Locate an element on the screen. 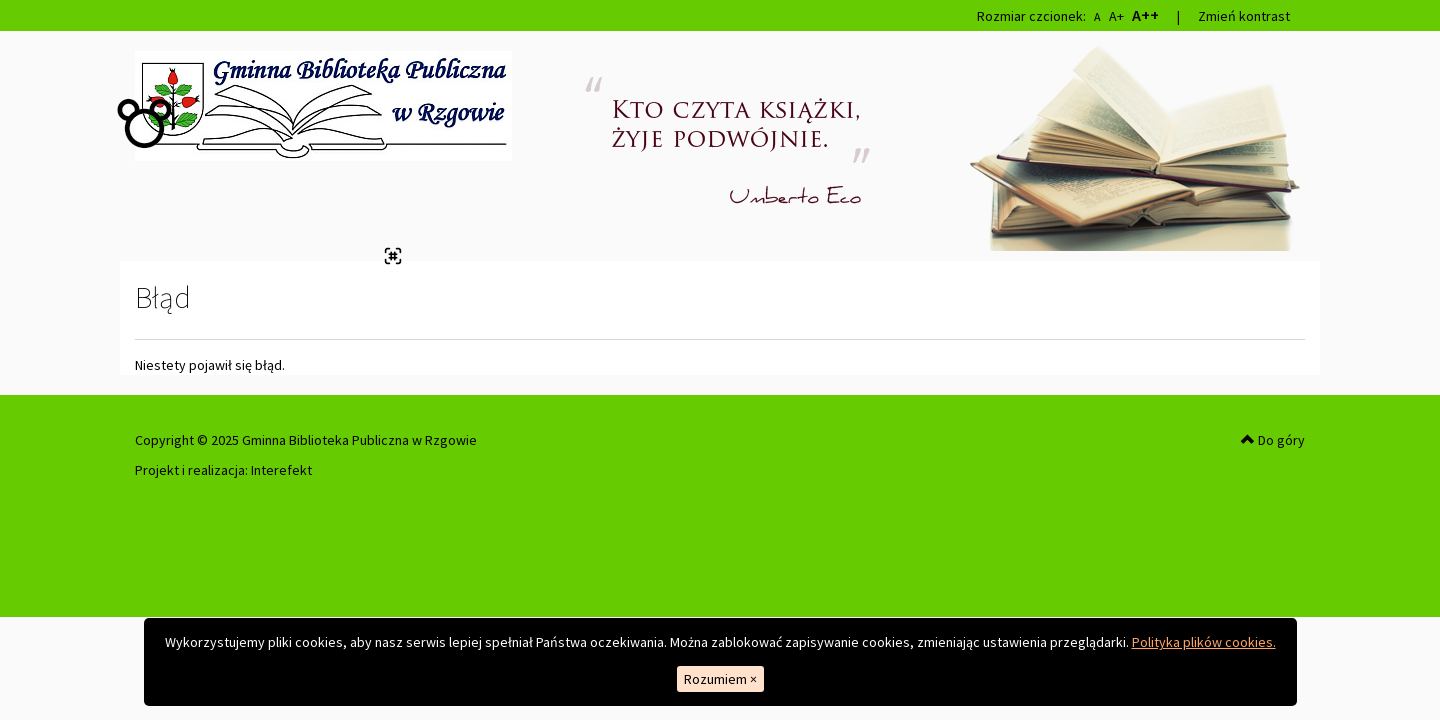 The image size is (1440, 720). access disney-related content or apps is located at coordinates (144, 123).